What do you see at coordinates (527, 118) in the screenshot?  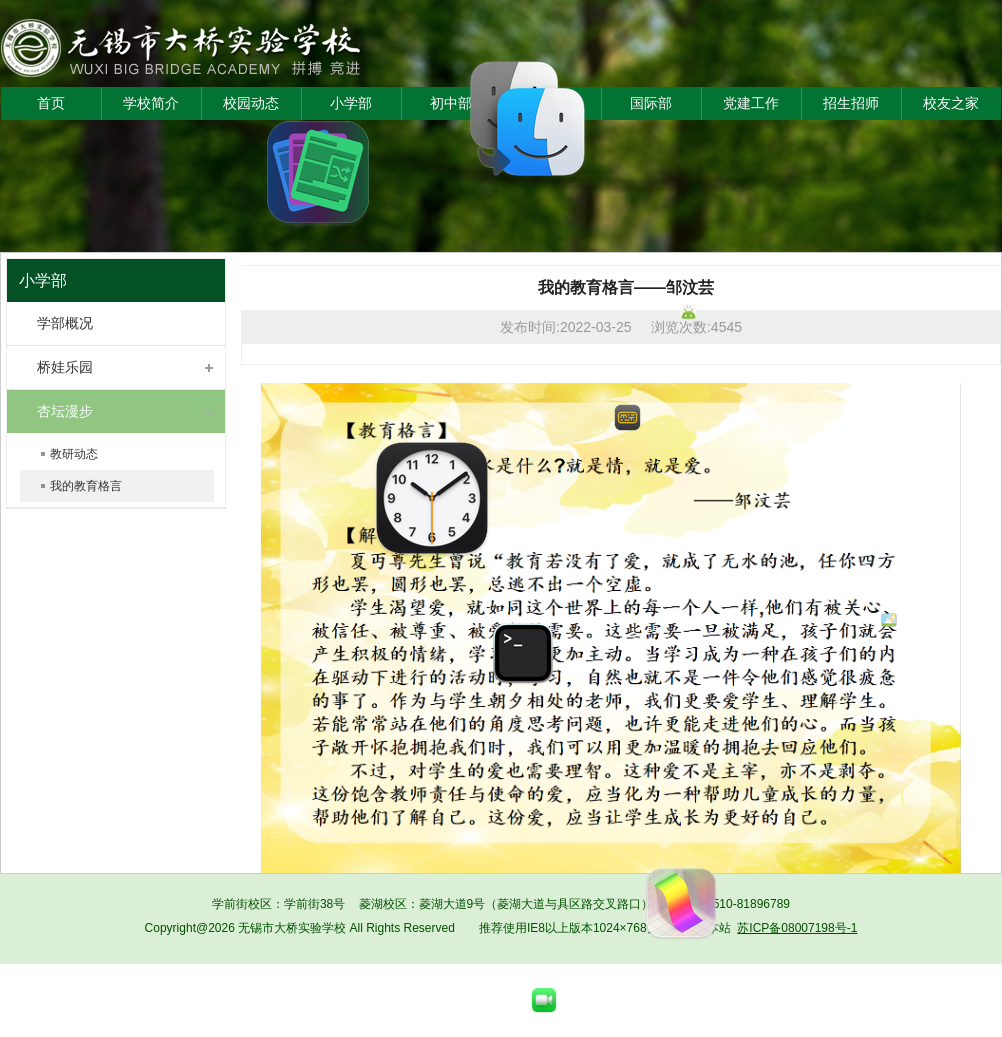 I see `launch migration assistant to transfer data from another mac` at bounding box center [527, 118].